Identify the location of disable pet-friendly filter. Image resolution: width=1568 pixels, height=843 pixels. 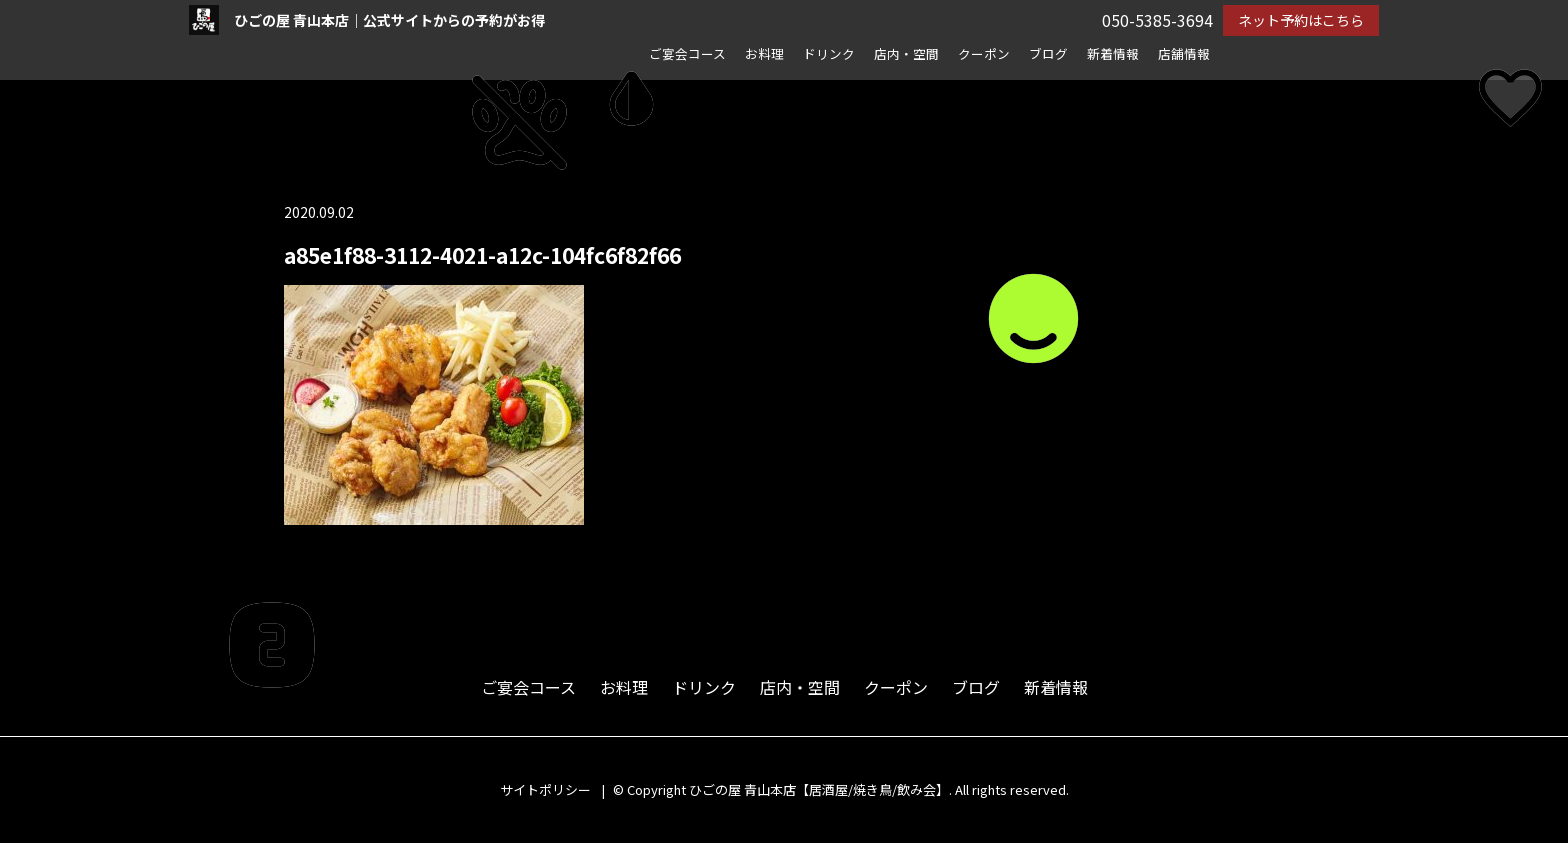
(519, 122).